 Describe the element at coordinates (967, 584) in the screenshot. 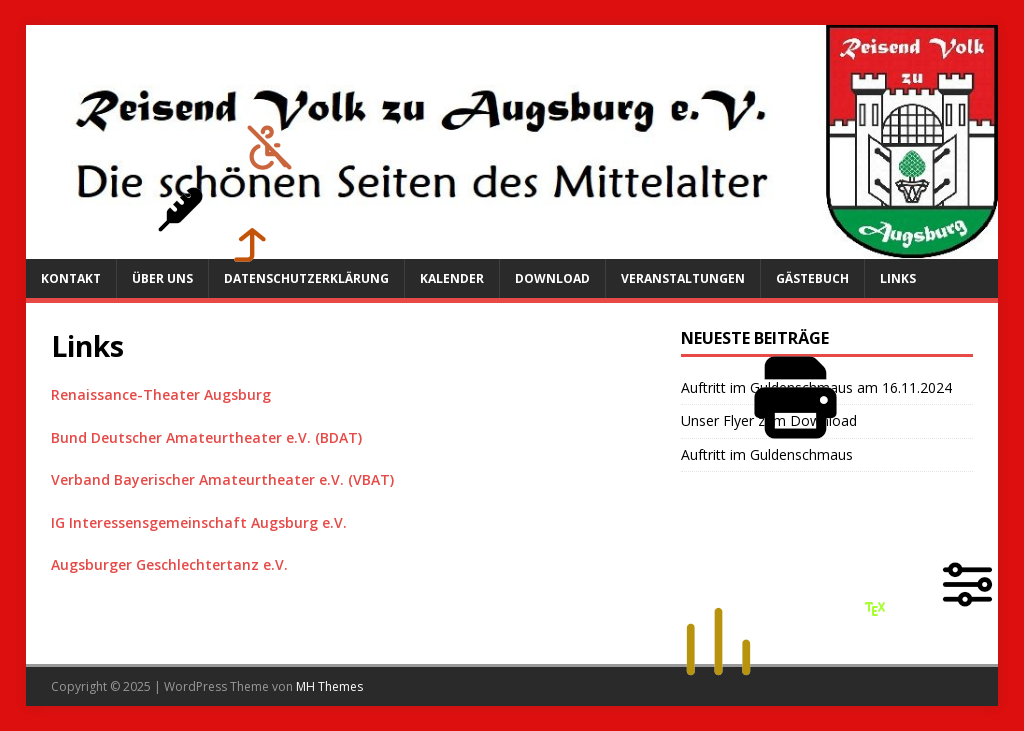

I see `adjust settings or preferences` at that location.